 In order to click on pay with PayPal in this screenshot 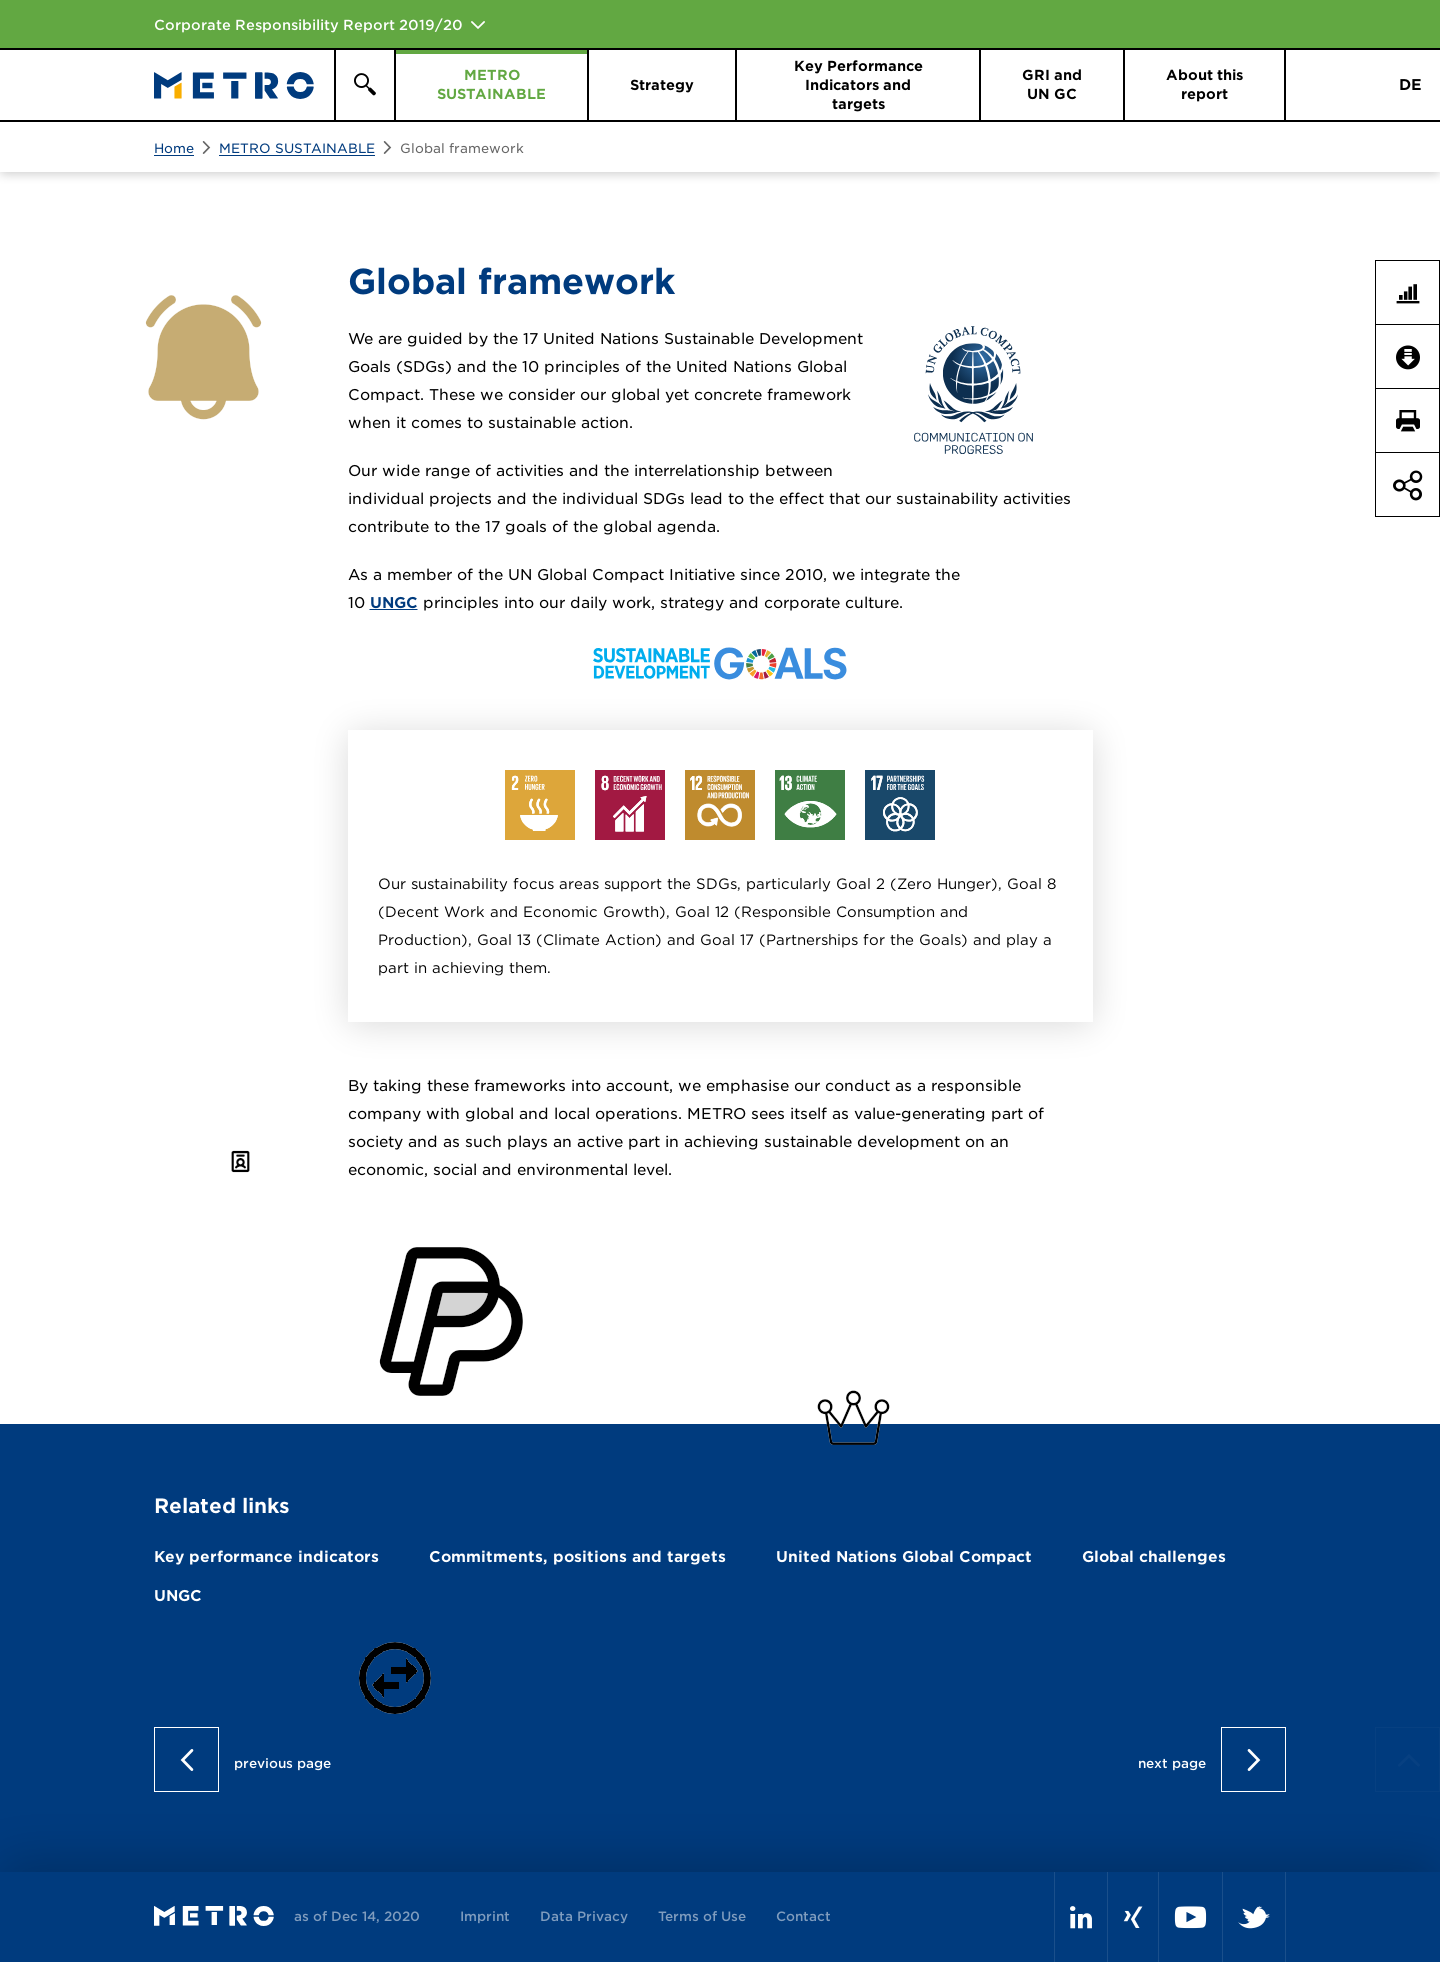, I will do `click(448, 1321)`.